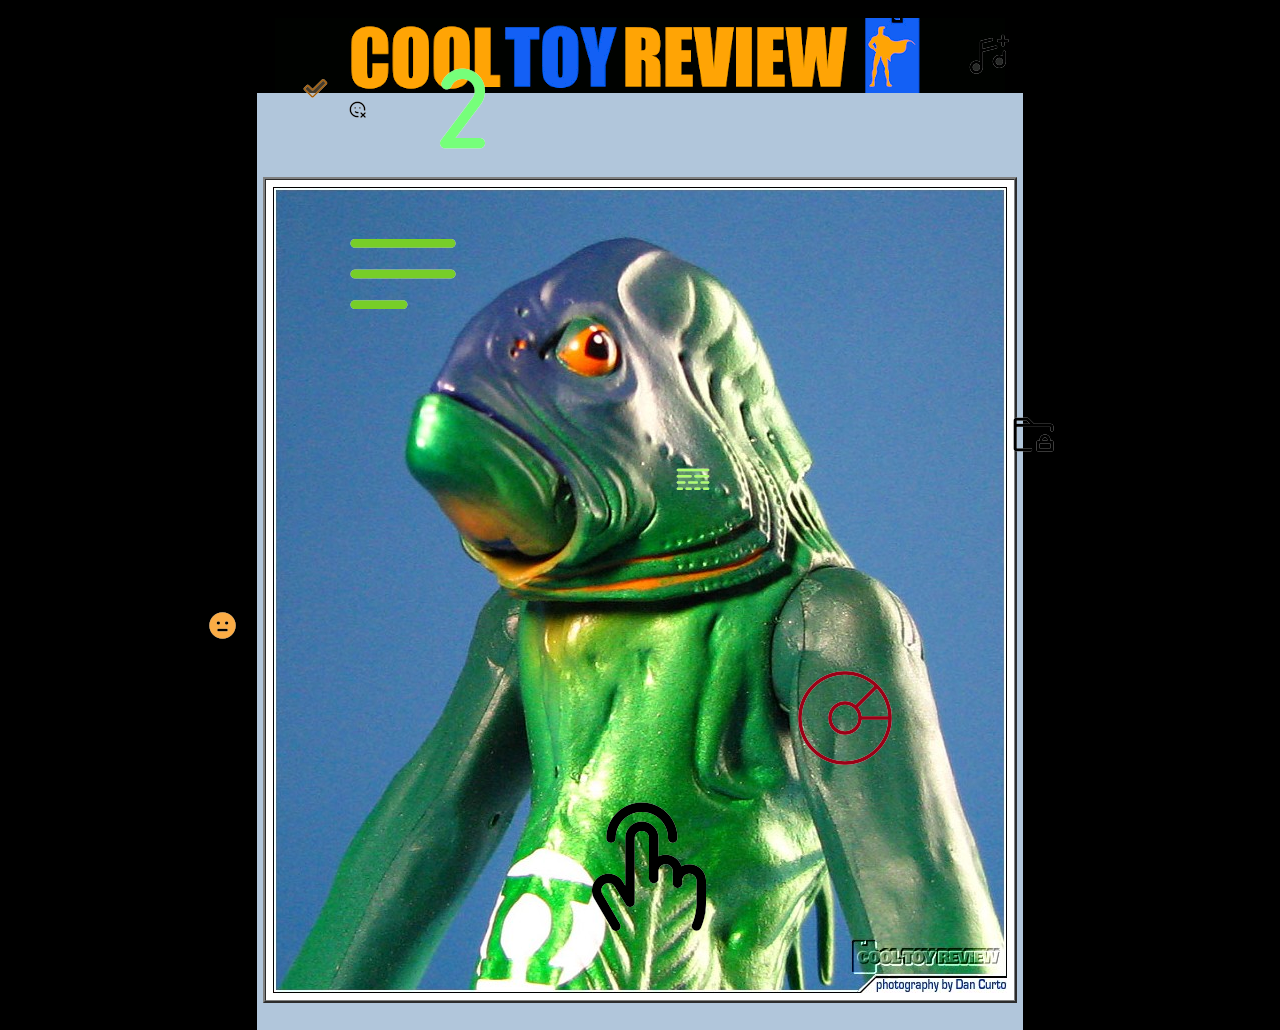 This screenshot has height=1030, width=1280. What do you see at coordinates (315, 88) in the screenshot?
I see `confirm or submit an action` at bounding box center [315, 88].